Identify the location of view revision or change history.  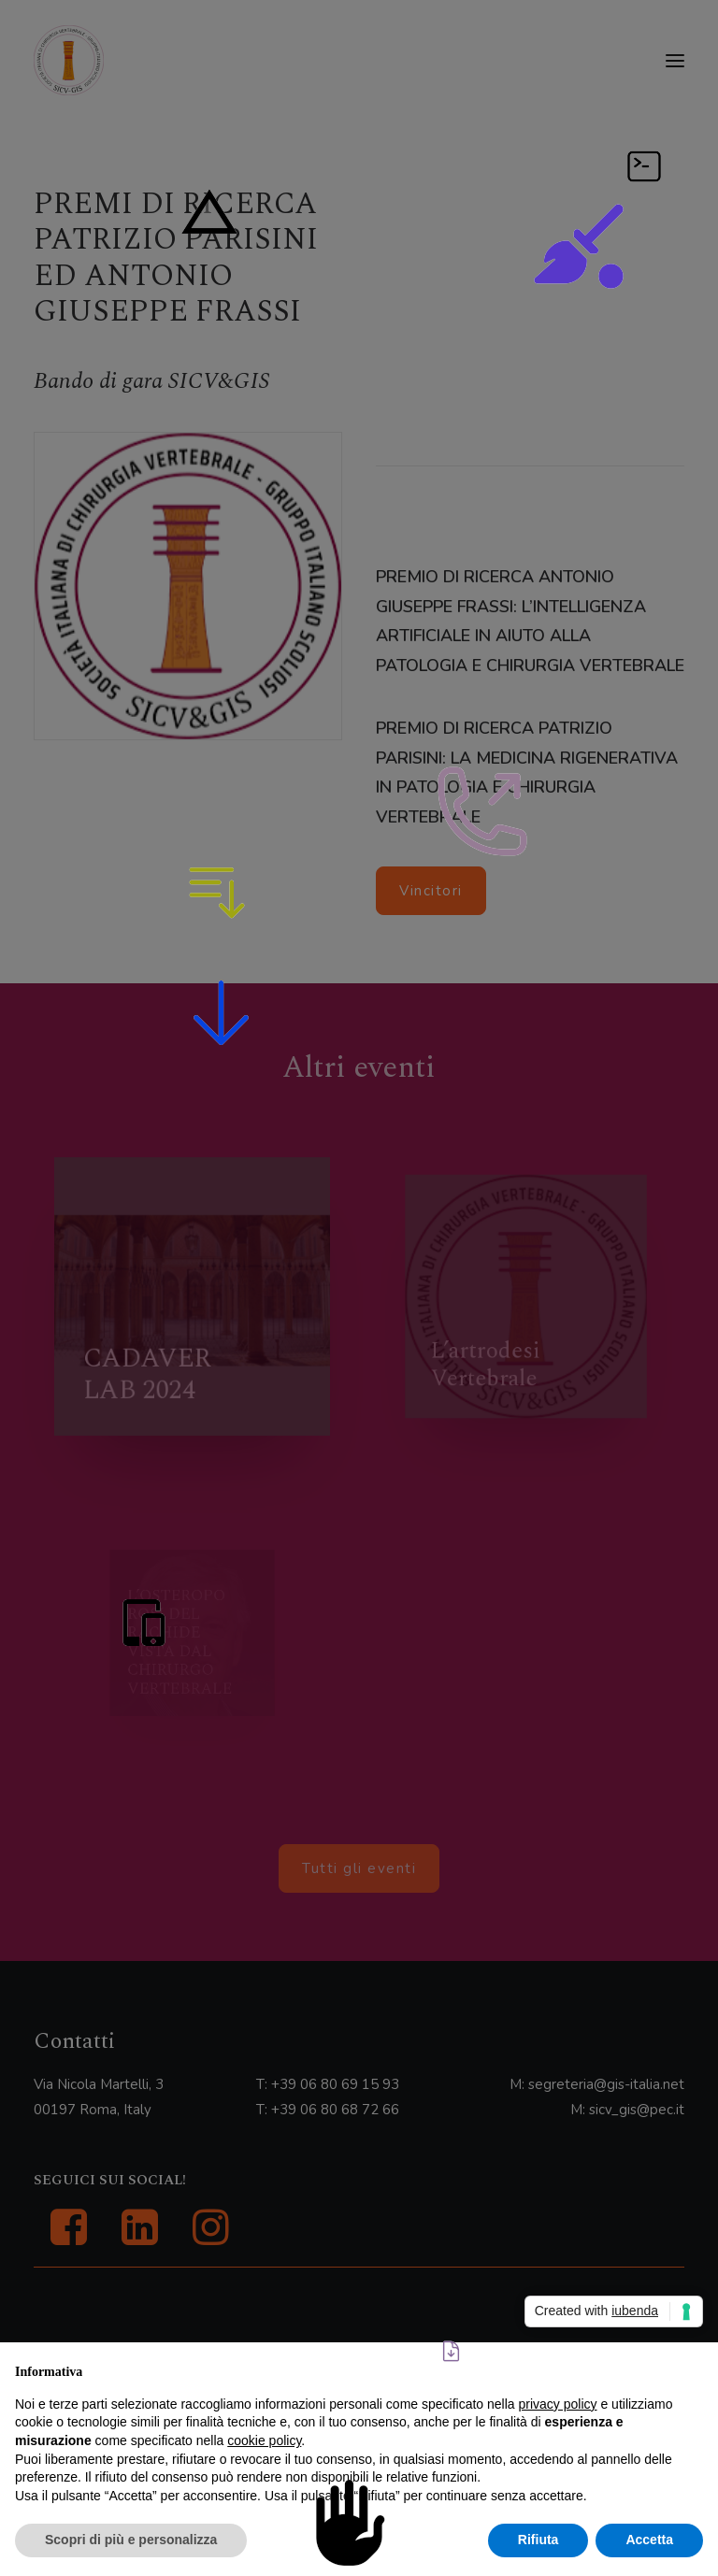
(209, 211).